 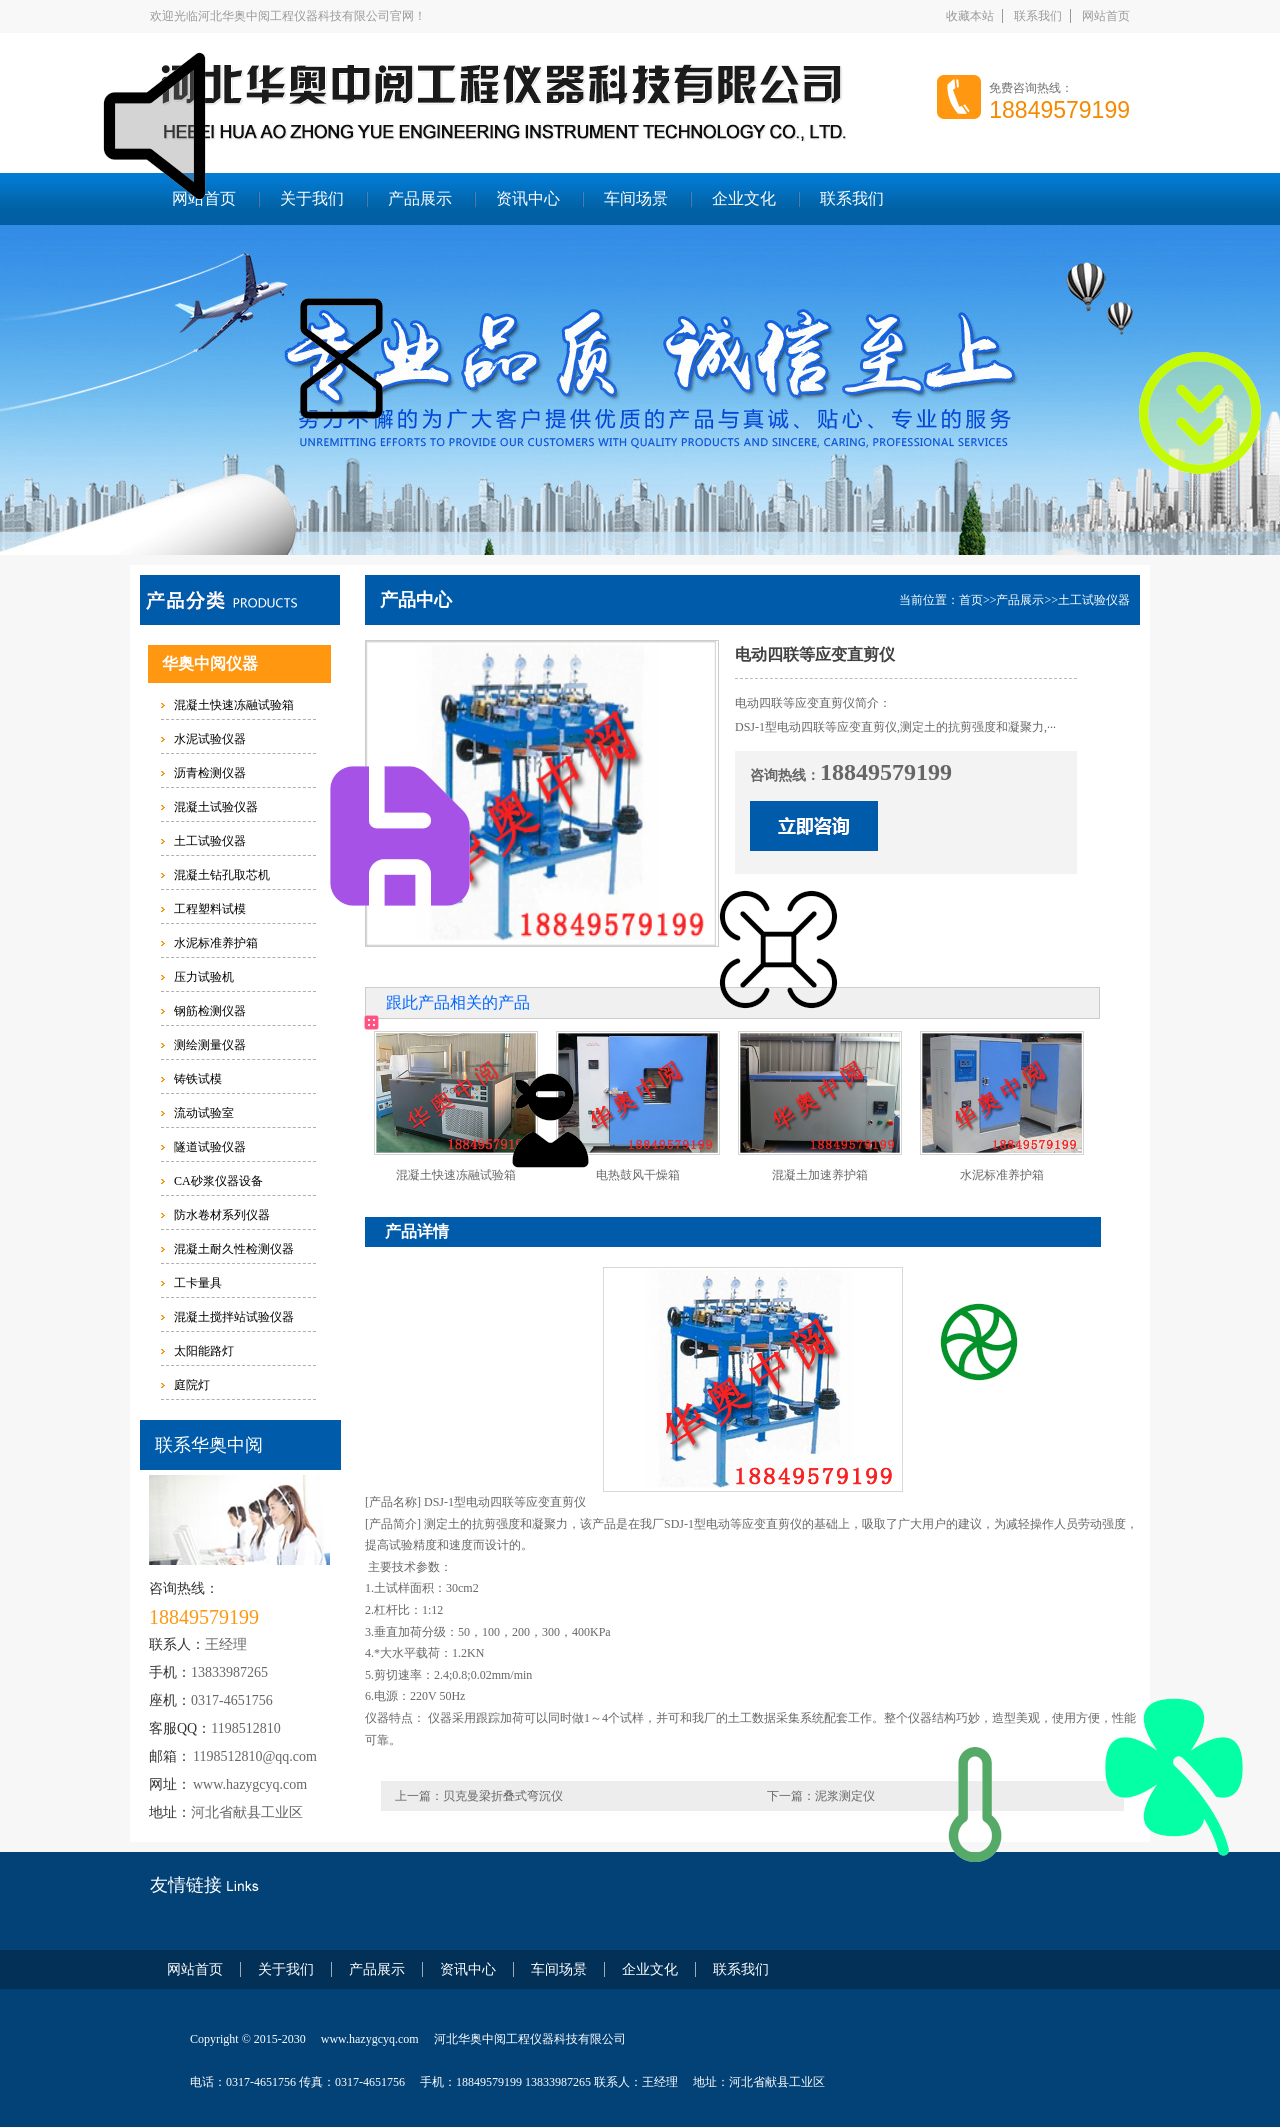 What do you see at coordinates (177, 126) in the screenshot?
I see `speaker with no volume or sound output` at bounding box center [177, 126].